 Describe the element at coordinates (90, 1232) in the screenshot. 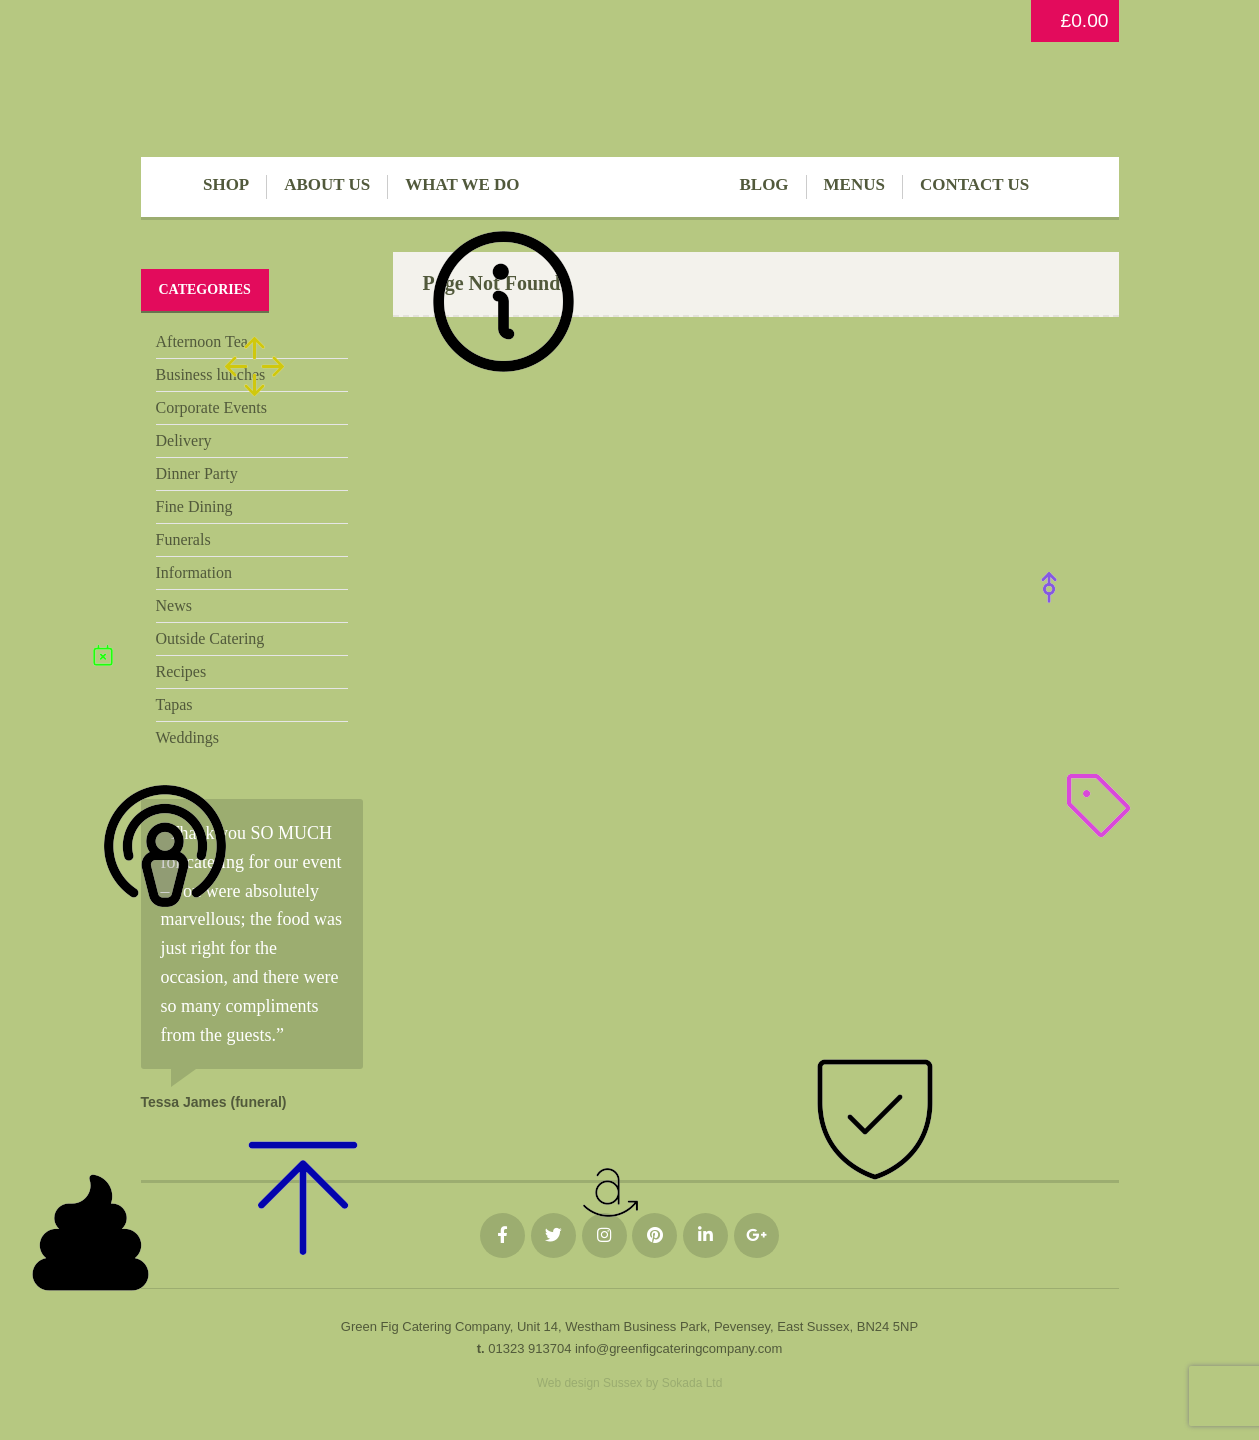

I see `add a poop emoji reaction to a message` at that location.